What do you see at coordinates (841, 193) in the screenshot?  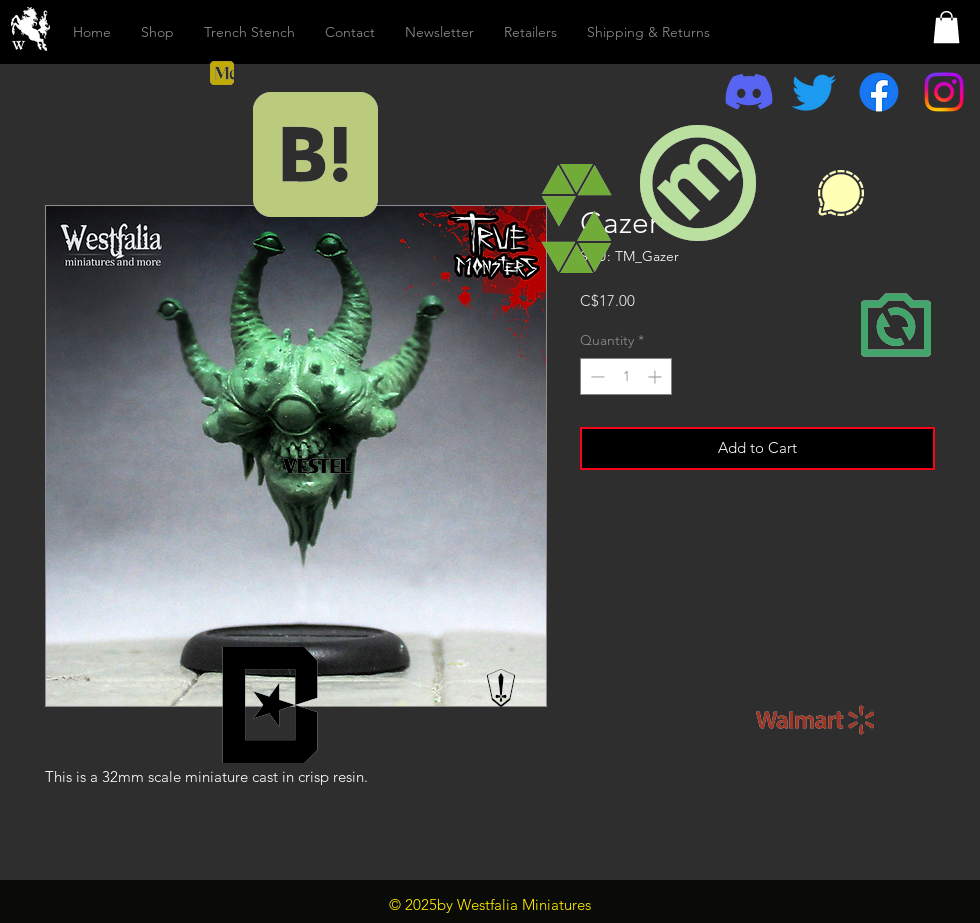 I see `open signal messenger` at bounding box center [841, 193].